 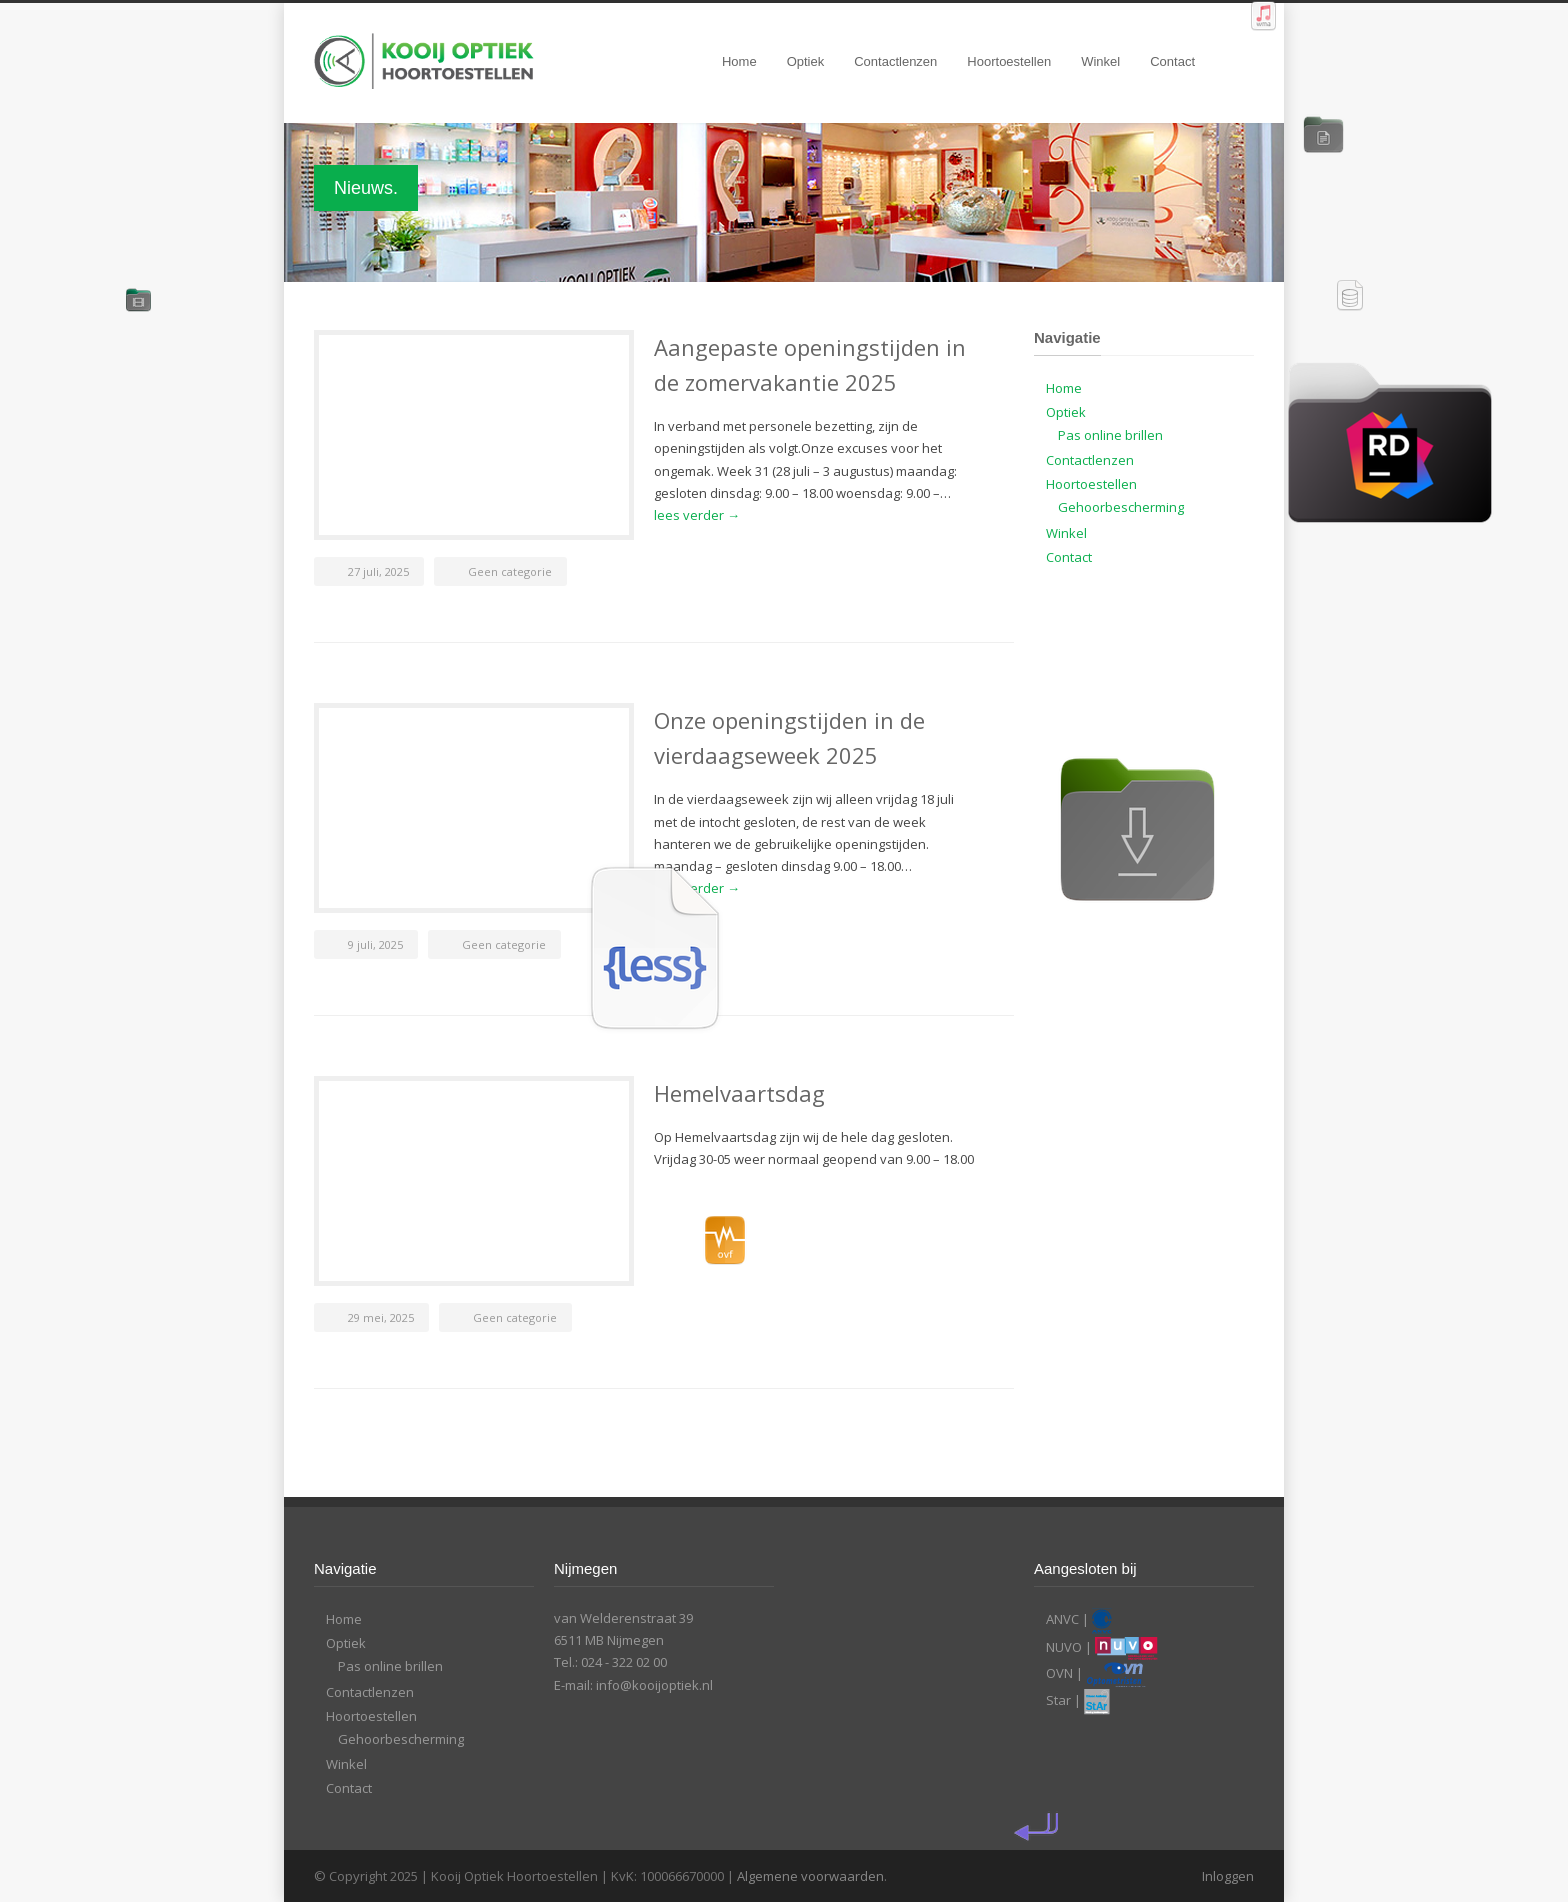 What do you see at coordinates (1137, 829) in the screenshot?
I see `open your downloads folder` at bounding box center [1137, 829].